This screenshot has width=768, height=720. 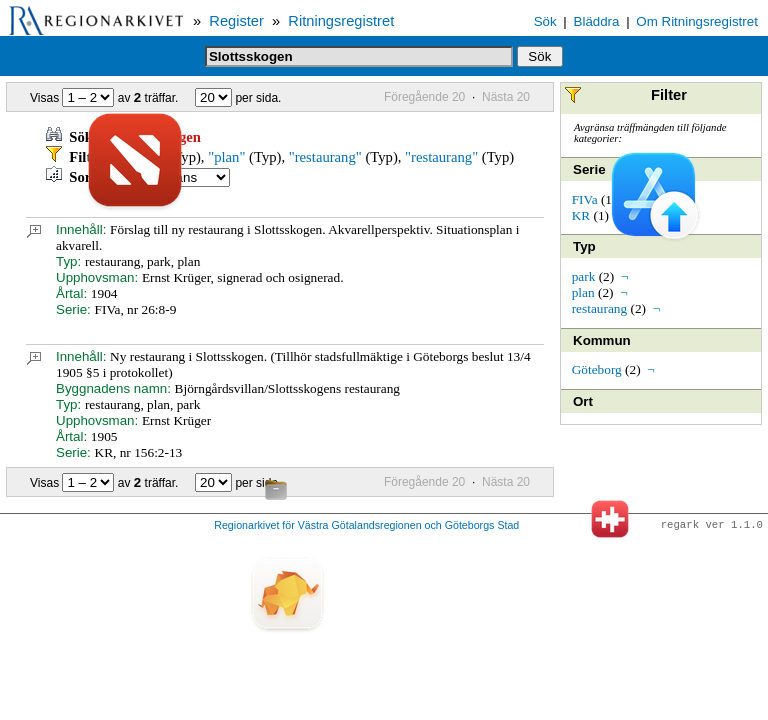 What do you see at coordinates (610, 519) in the screenshot?
I see `open tenacity audio editor` at bounding box center [610, 519].